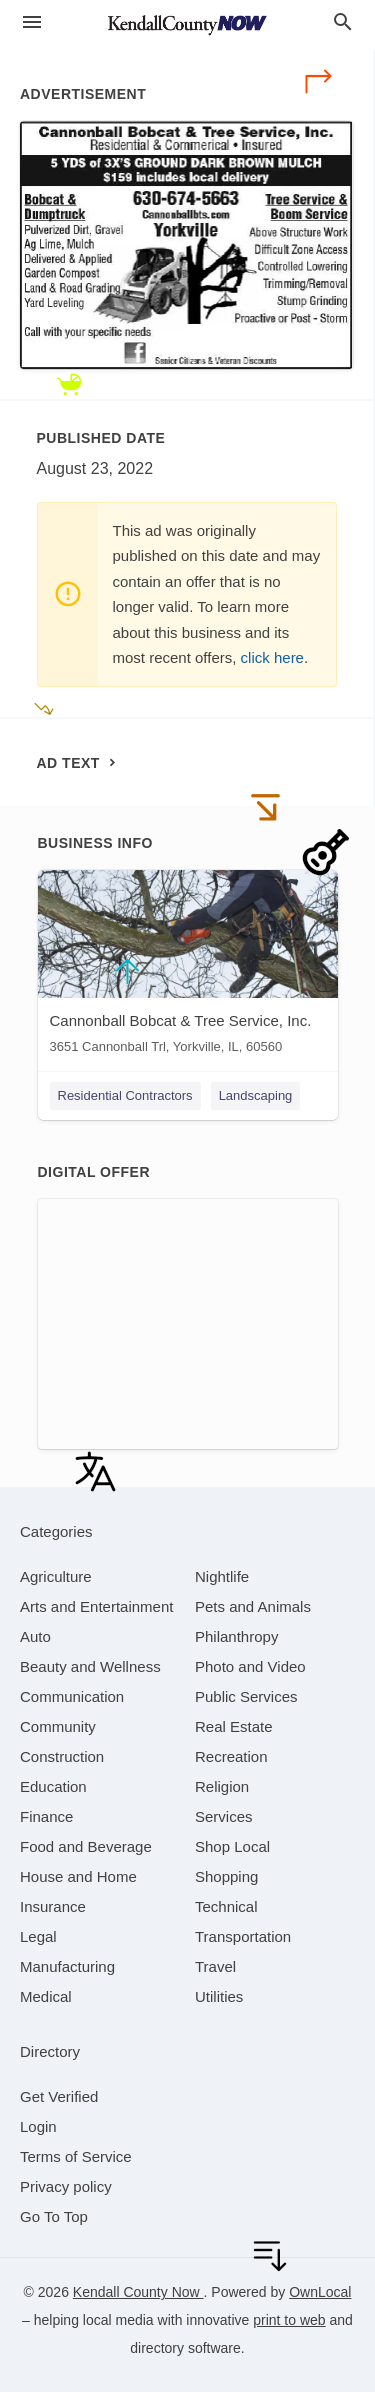 The width and height of the screenshot is (375, 2392). I want to click on sort list in descending order, so click(270, 2255).